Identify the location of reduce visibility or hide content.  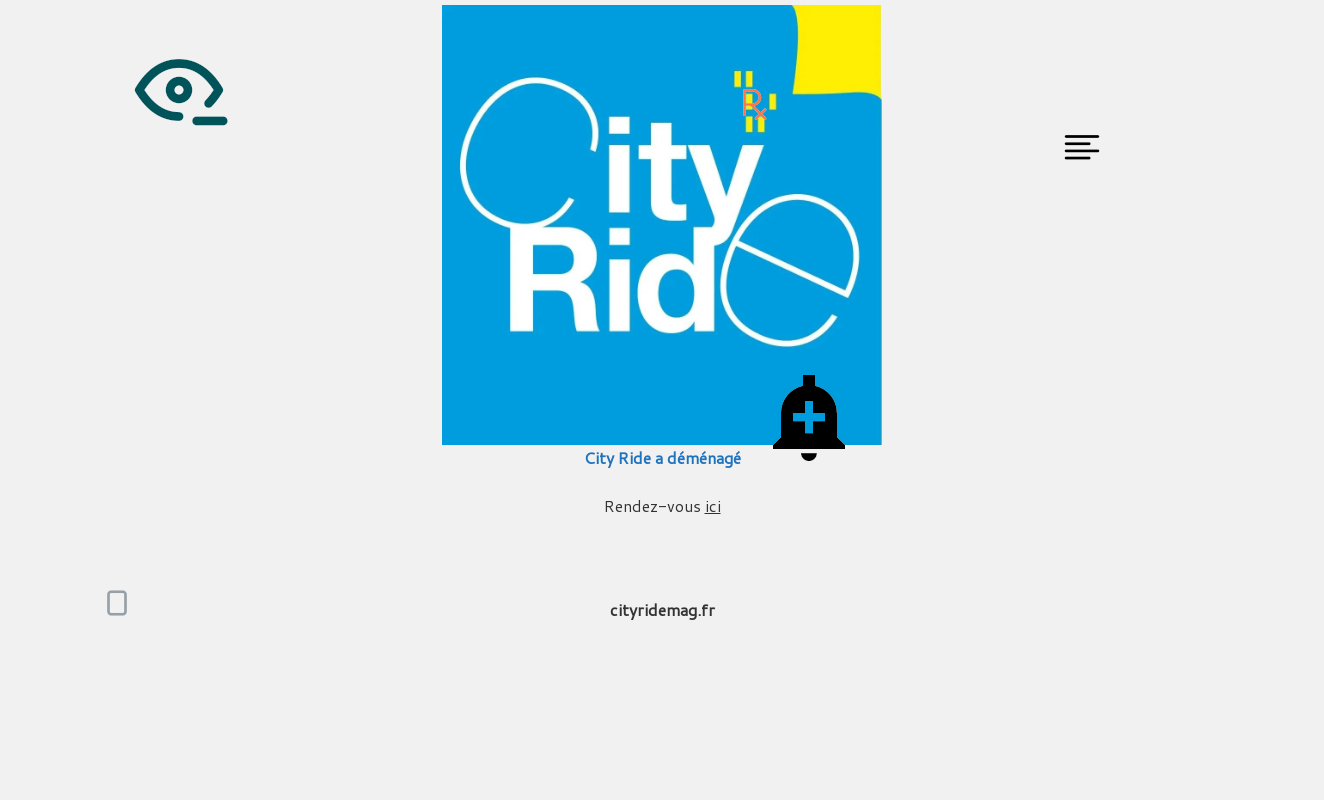
(179, 90).